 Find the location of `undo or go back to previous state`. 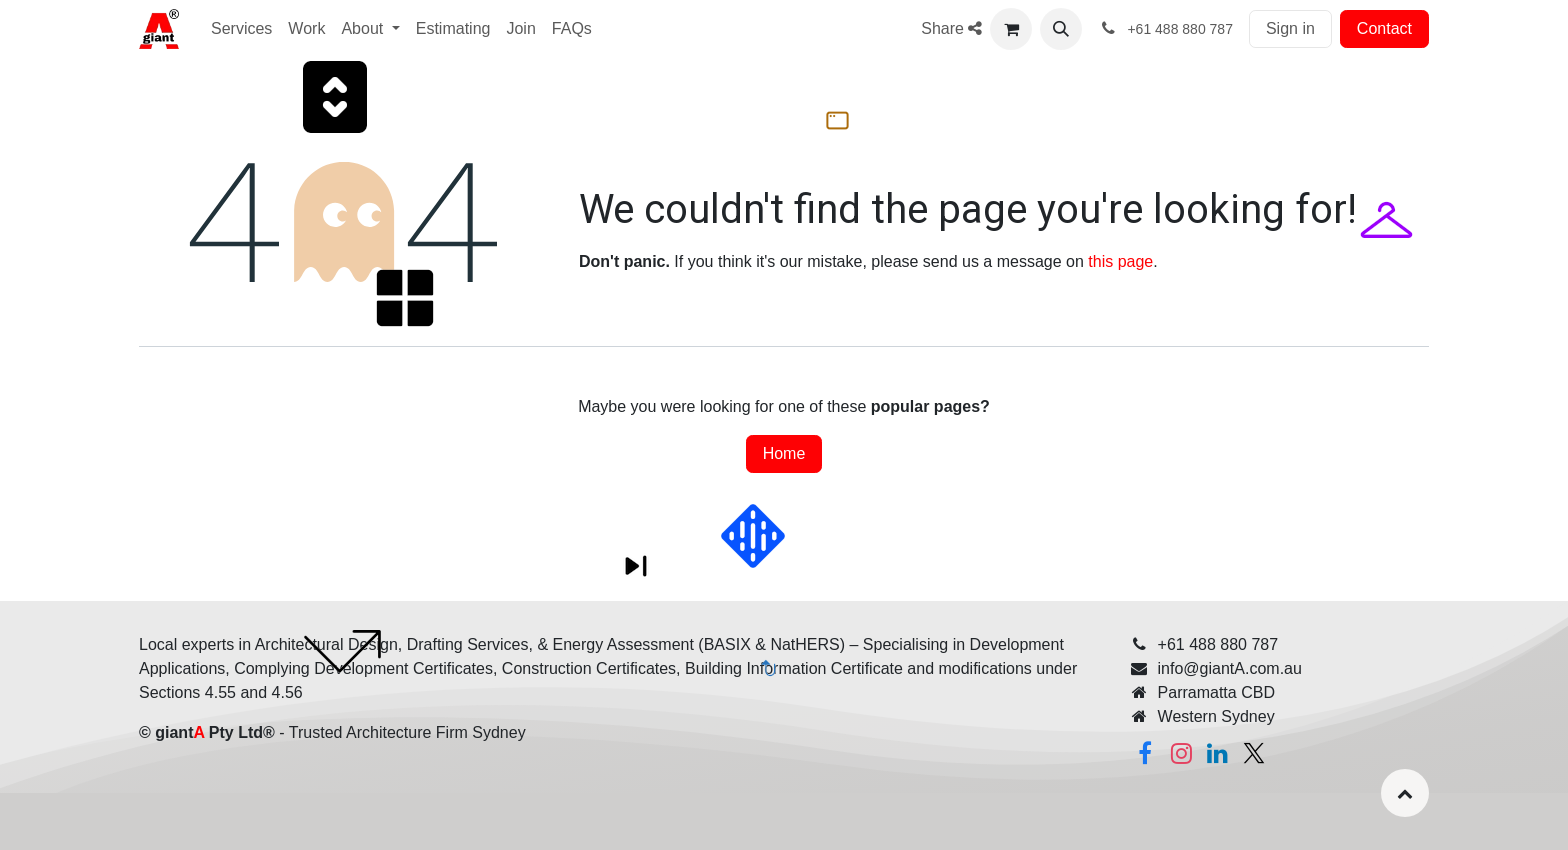

undo or go back to previous state is located at coordinates (769, 668).